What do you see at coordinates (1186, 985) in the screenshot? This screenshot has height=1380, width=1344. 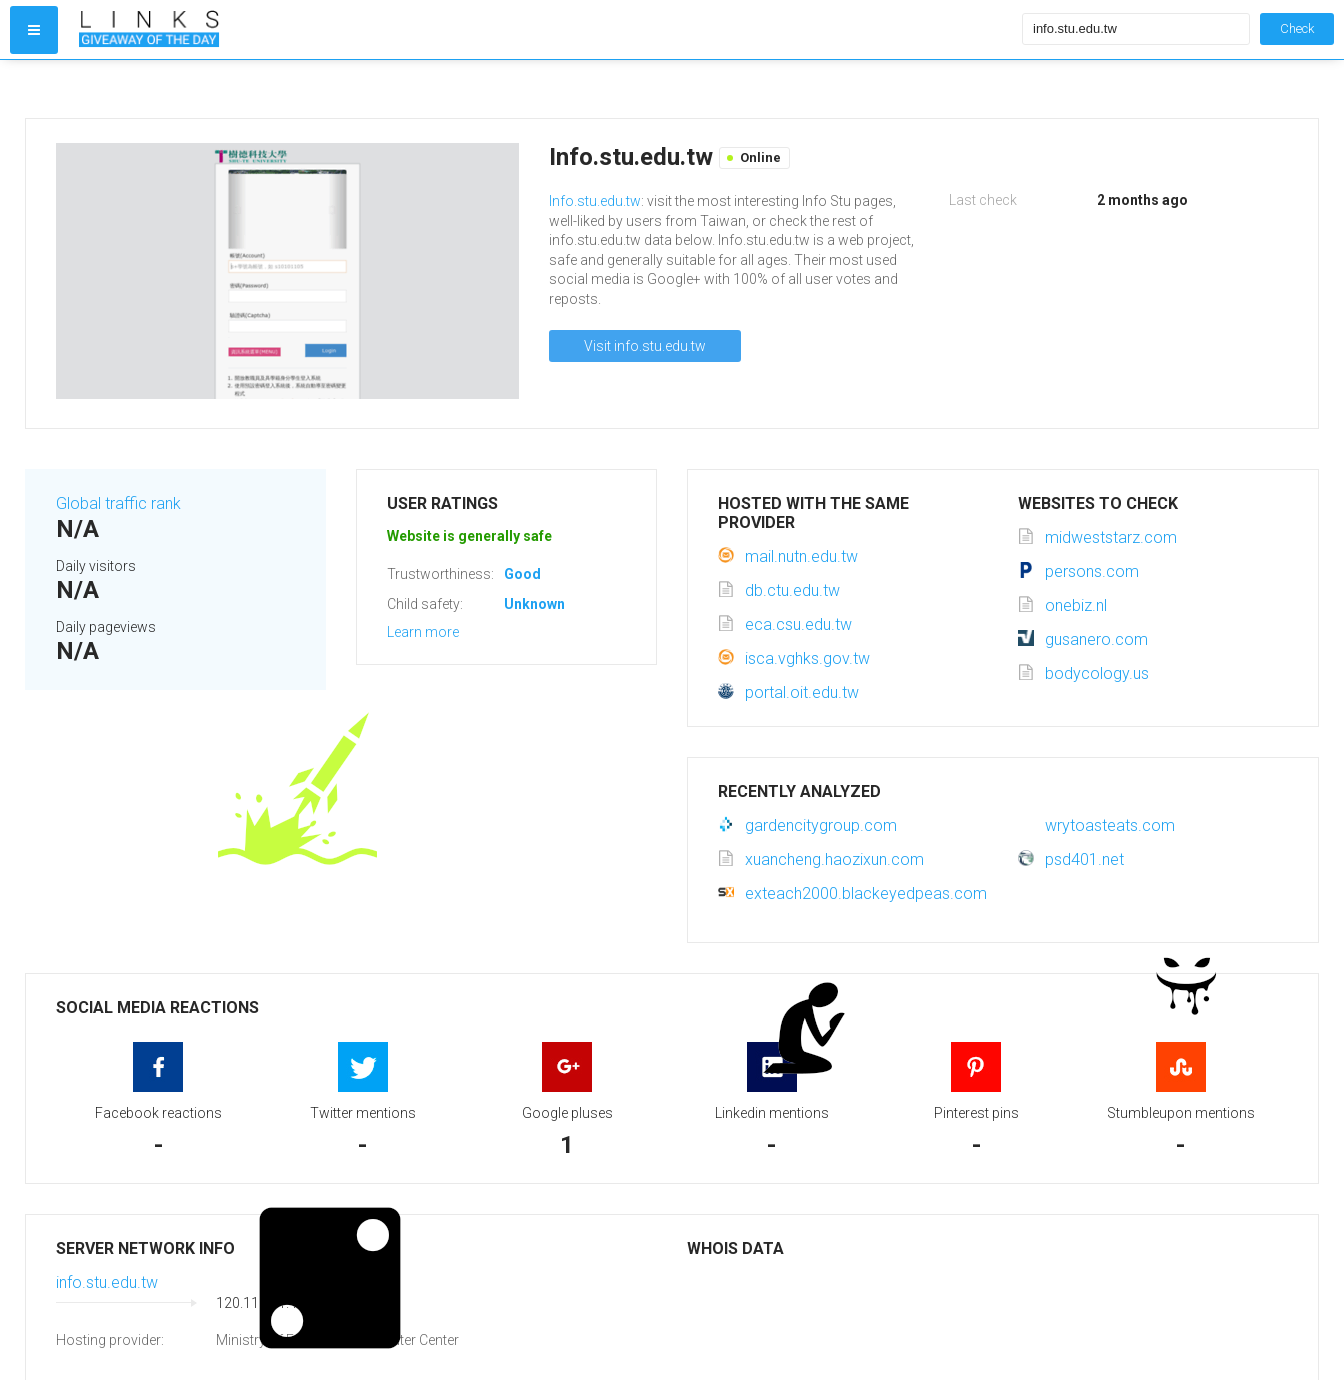 I see `indicates a delicious or tempting item` at bounding box center [1186, 985].